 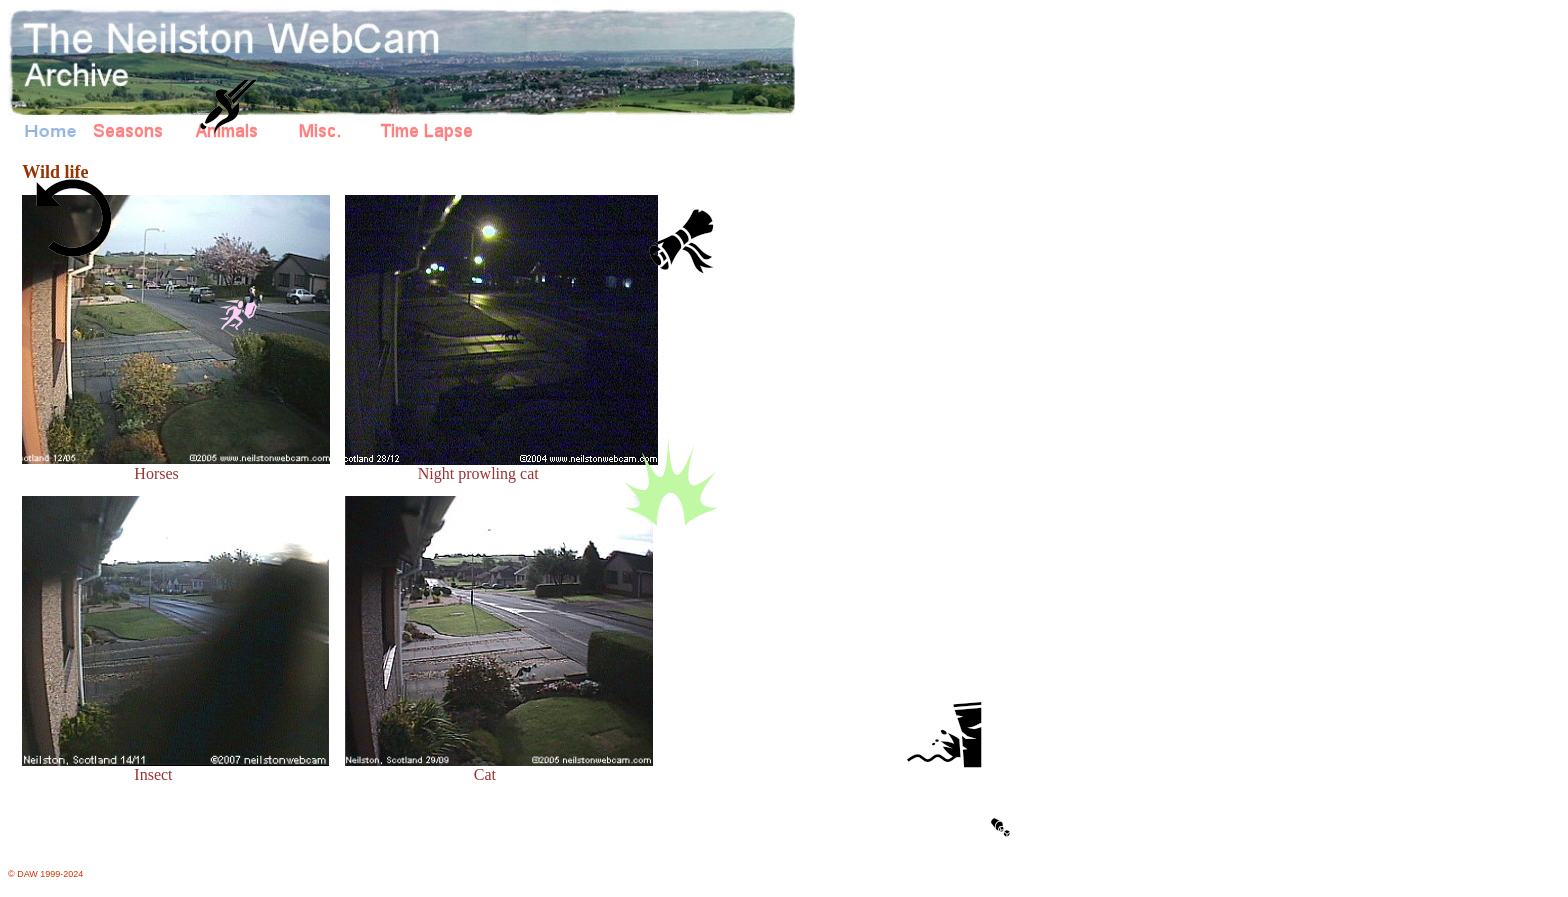 I want to click on view quest log or mission objectives, so click(x=681, y=241).